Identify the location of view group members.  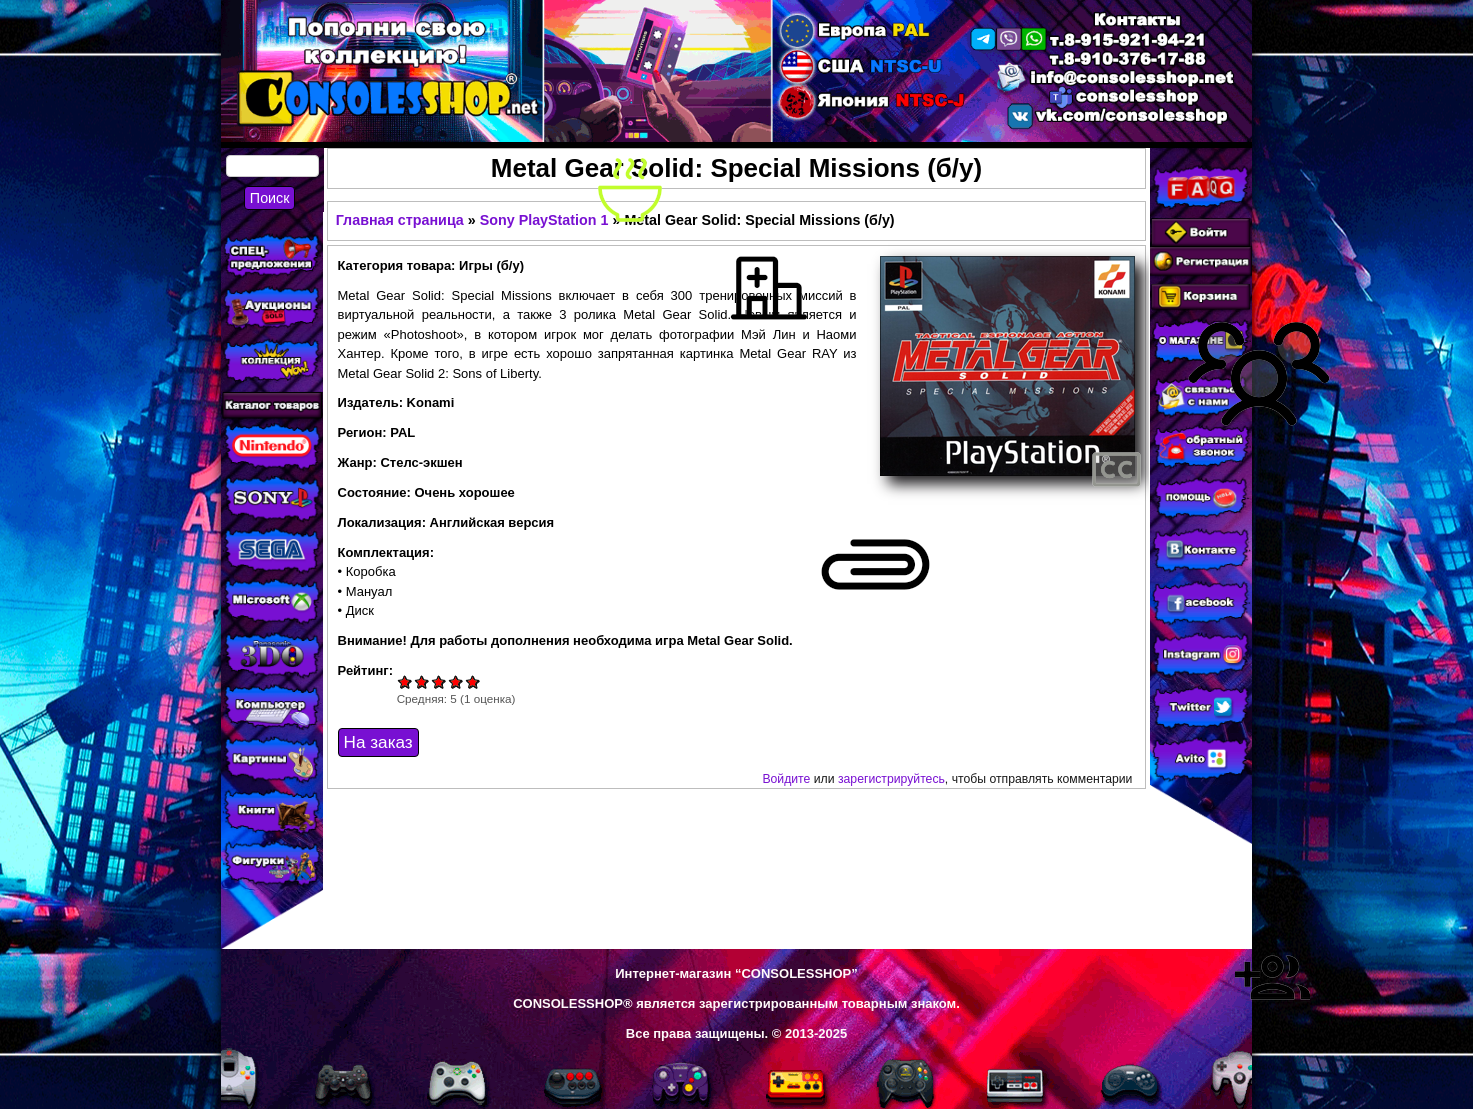
(1259, 369).